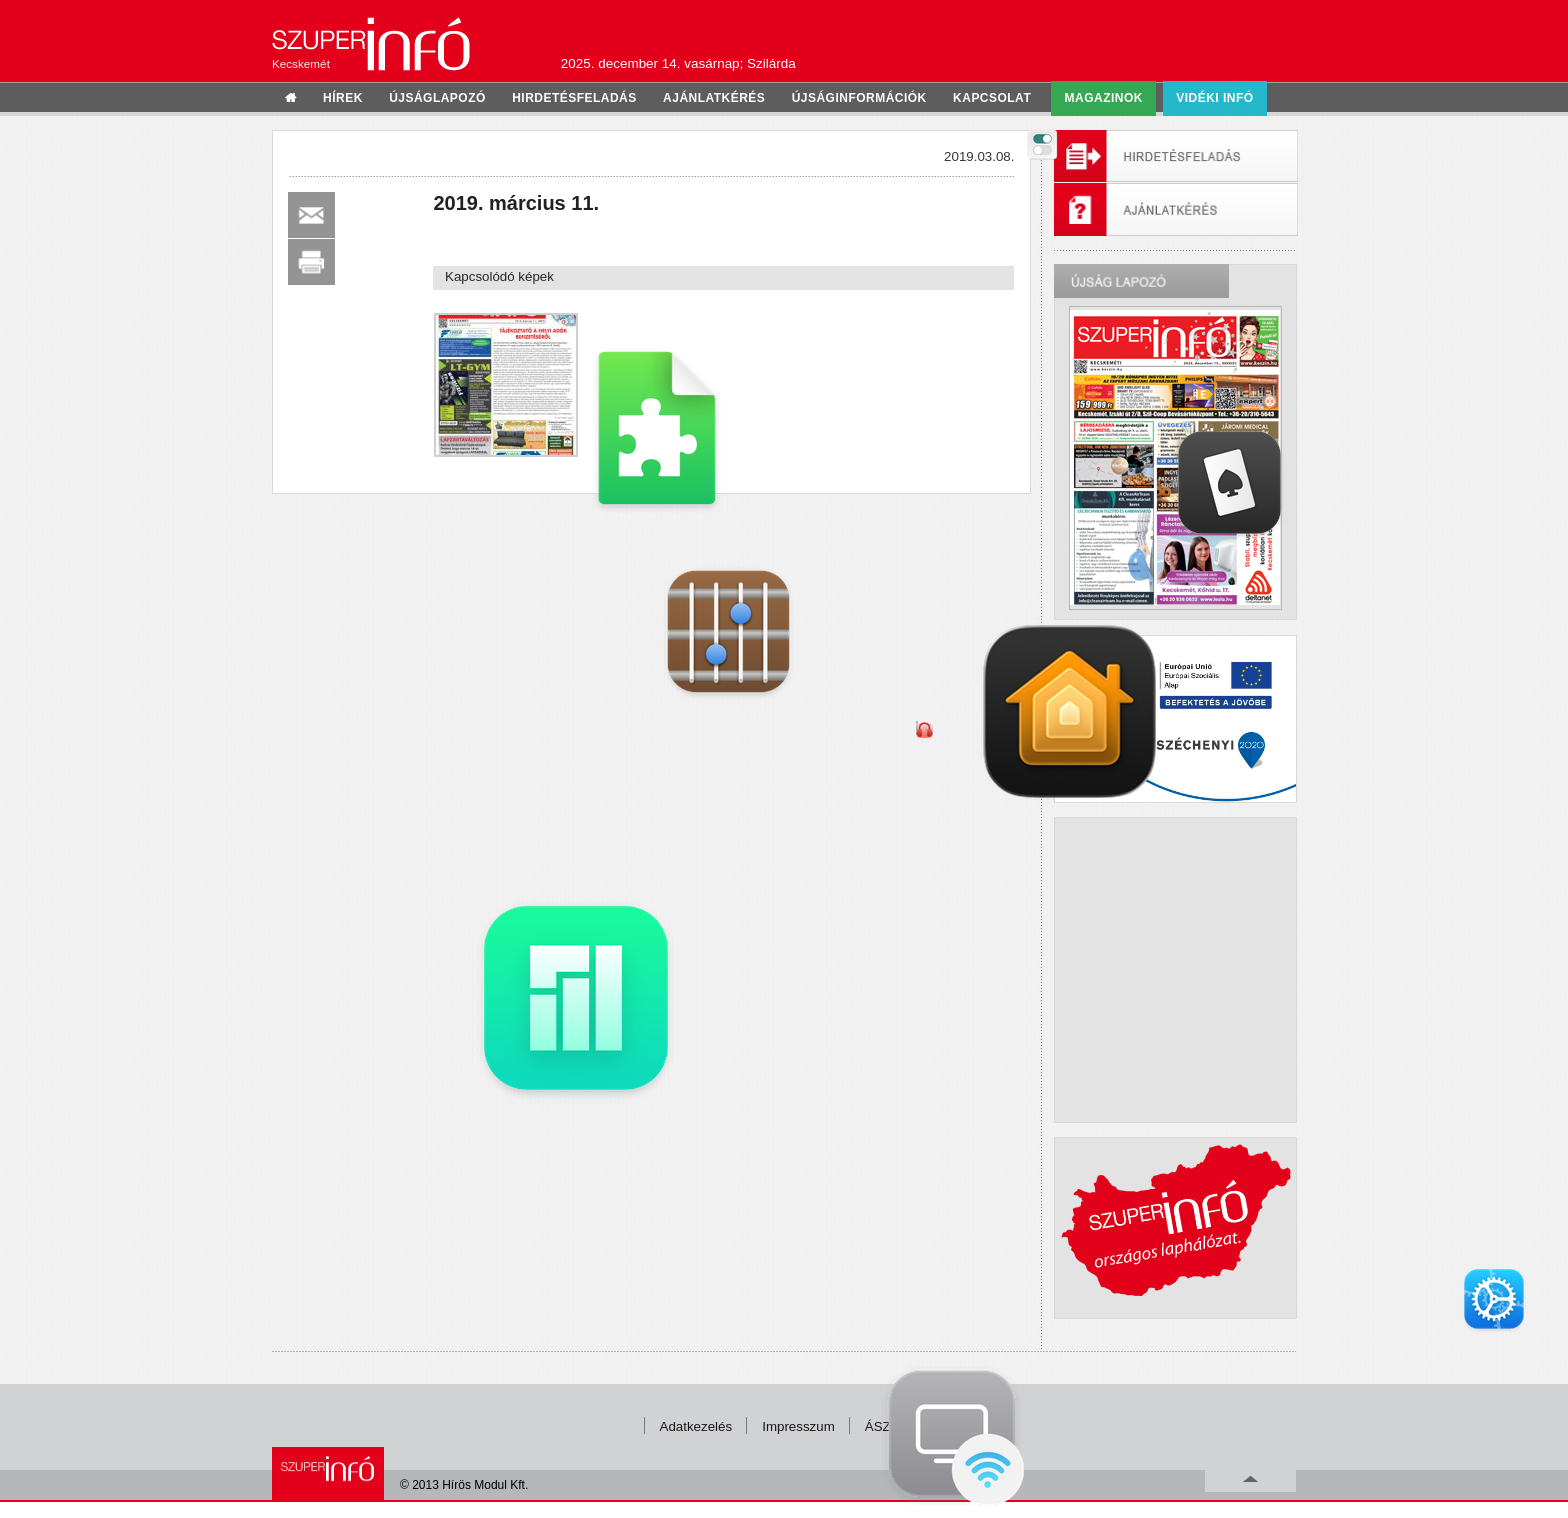  What do you see at coordinates (657, 431) in the screenshot?
I see `an add-on or extension file type` at bounding box center [657, 431].